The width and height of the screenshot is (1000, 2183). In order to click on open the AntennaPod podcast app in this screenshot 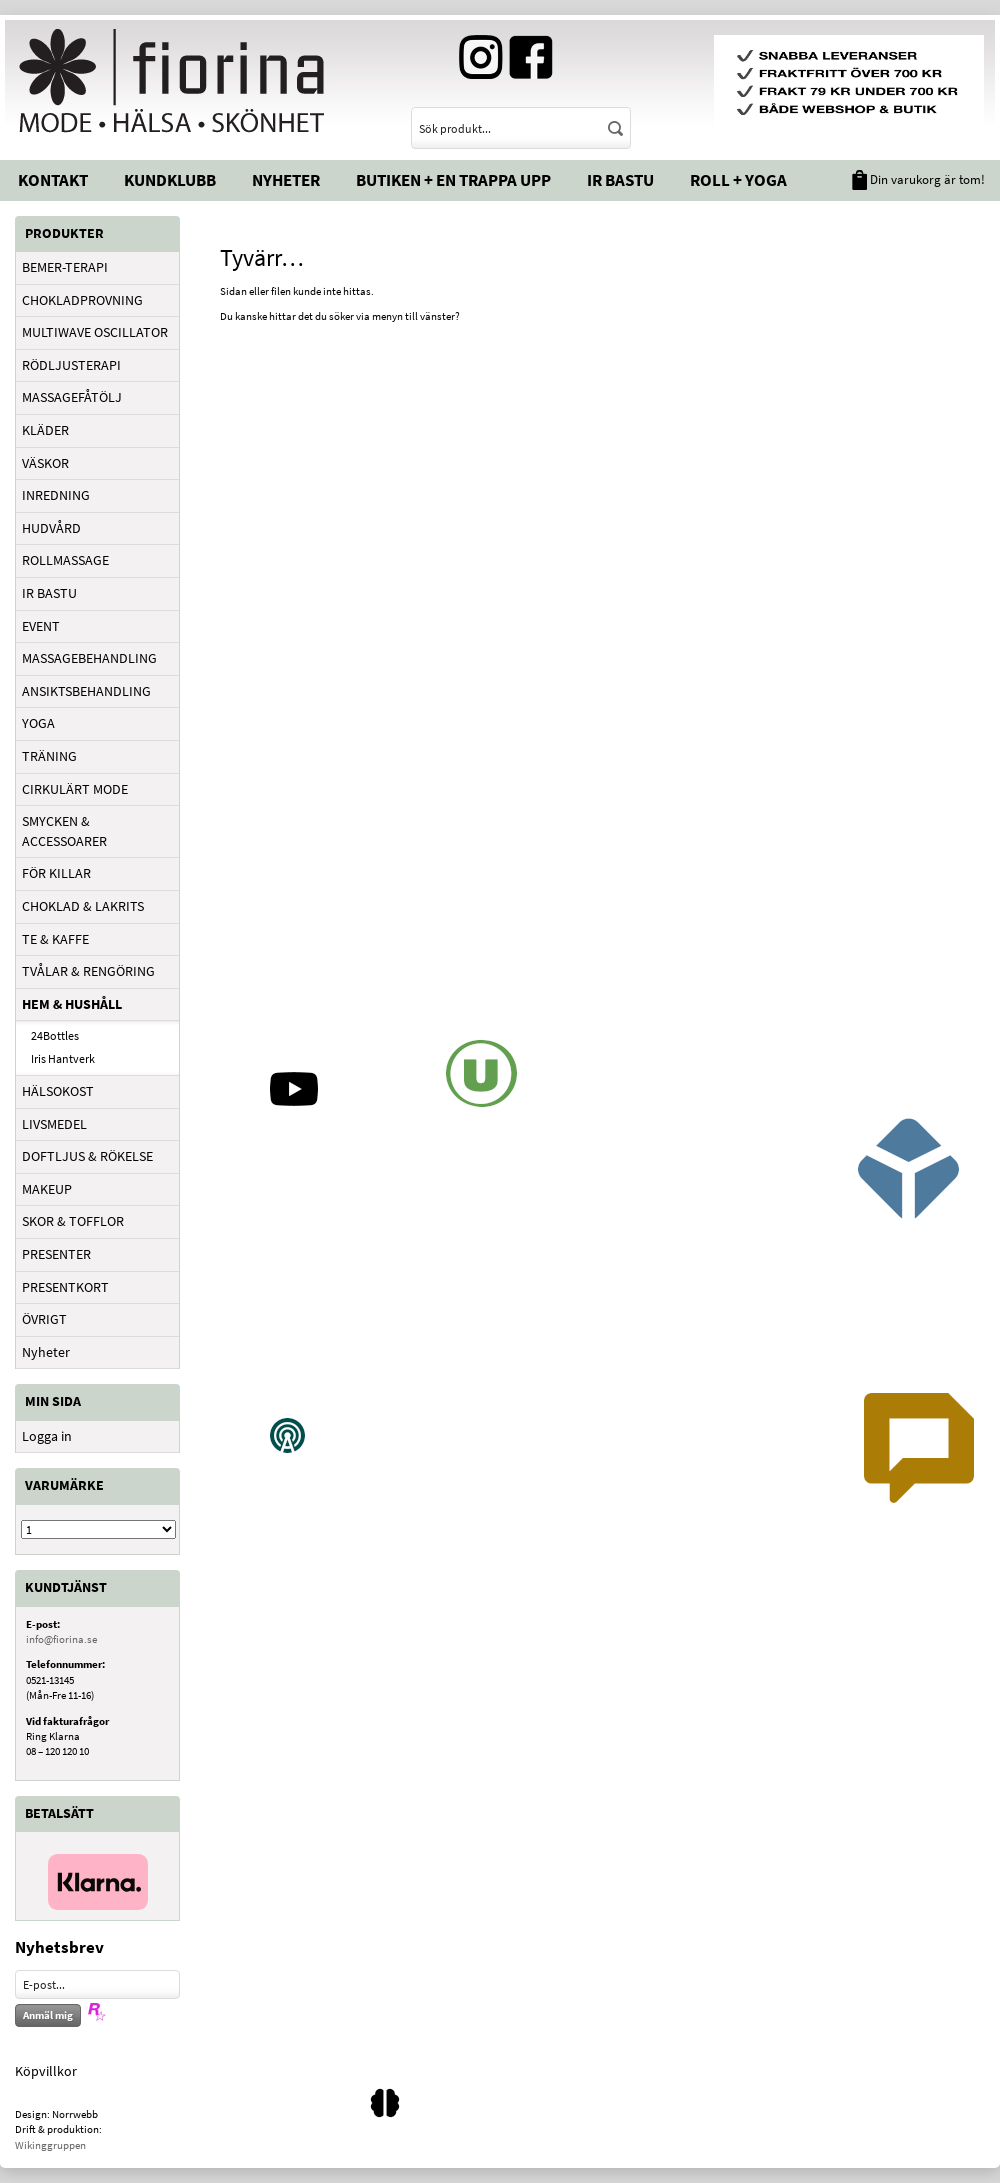, I will do `click(287, 1435)`.